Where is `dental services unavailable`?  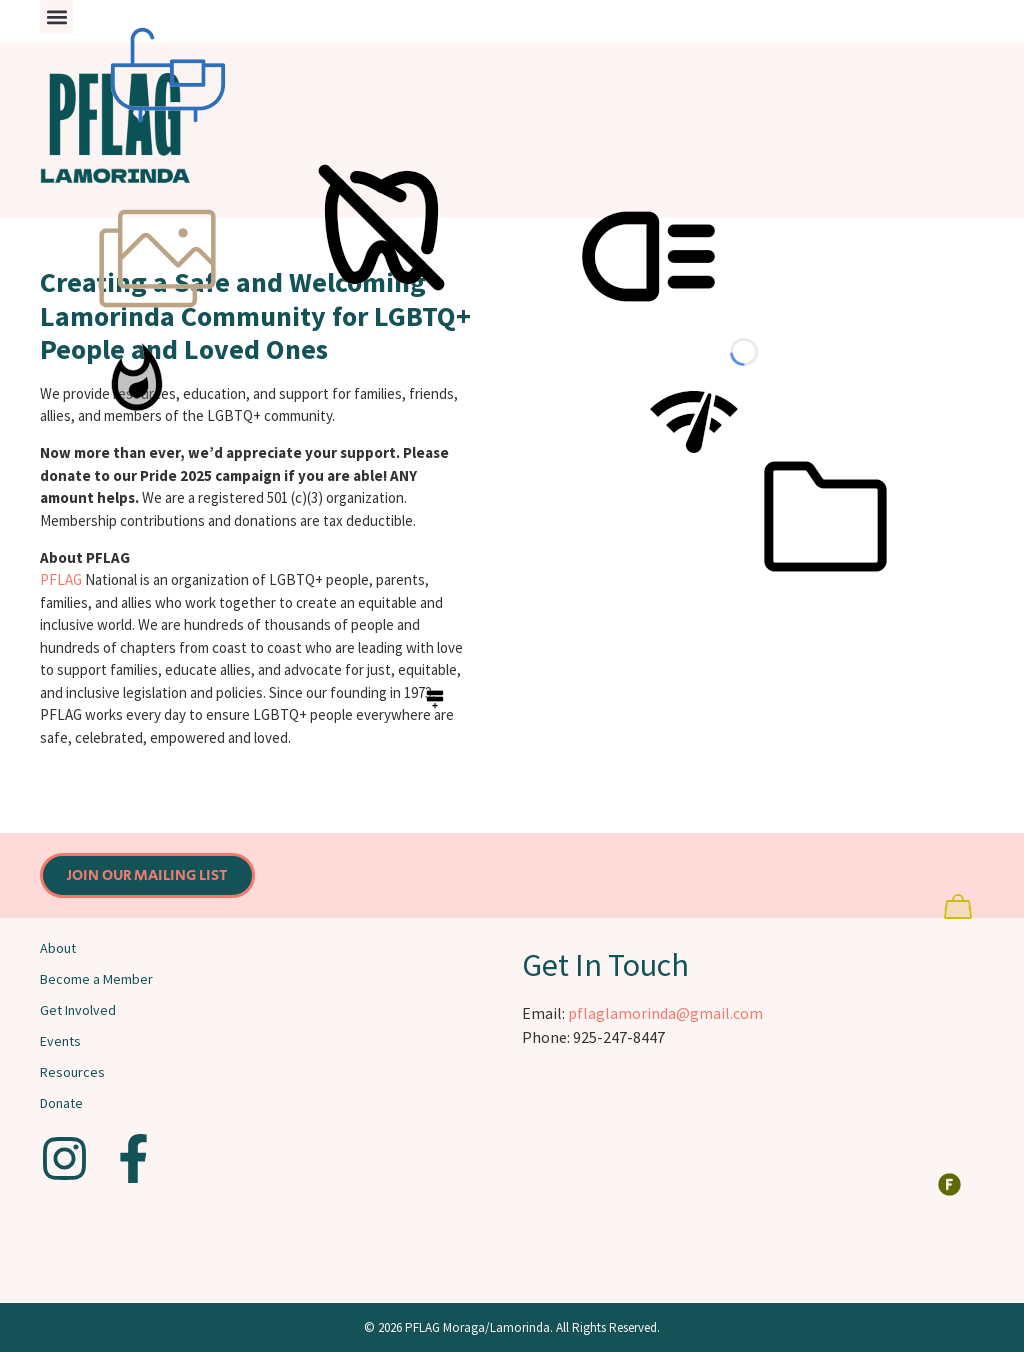
dental services unavailable is located at coordinates (381, 227).